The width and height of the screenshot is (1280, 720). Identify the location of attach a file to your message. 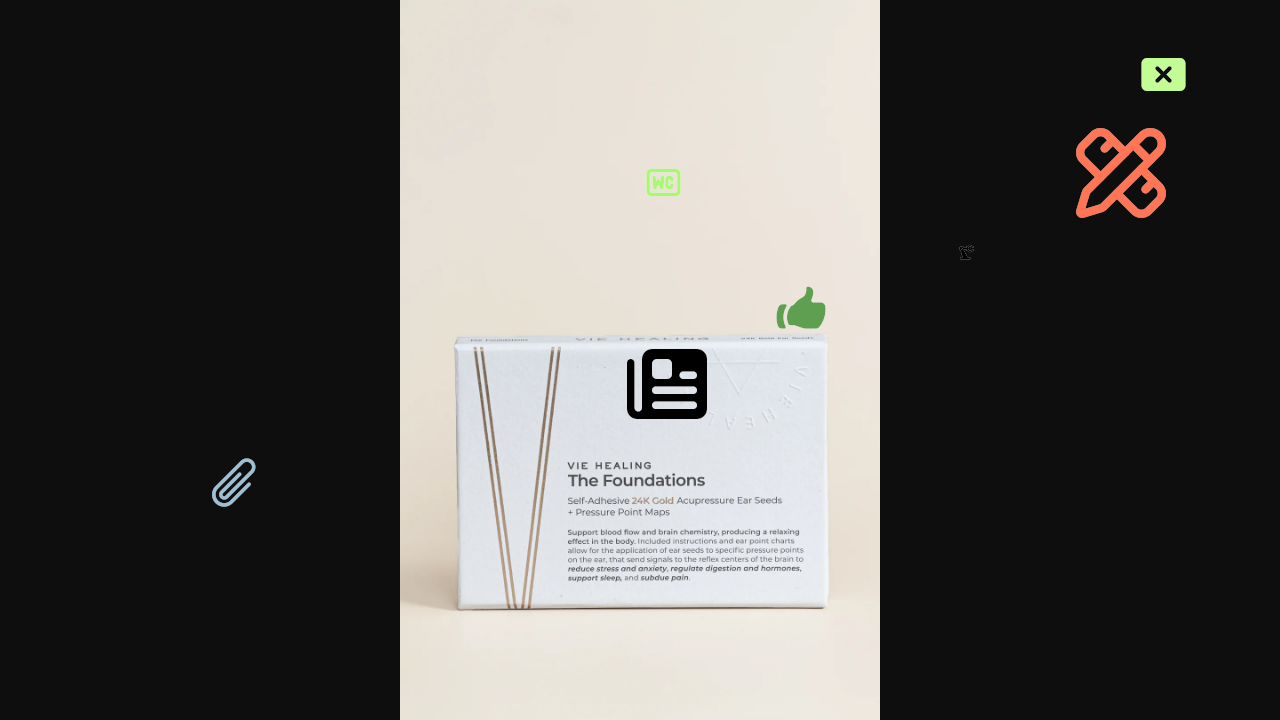
(234, 482).